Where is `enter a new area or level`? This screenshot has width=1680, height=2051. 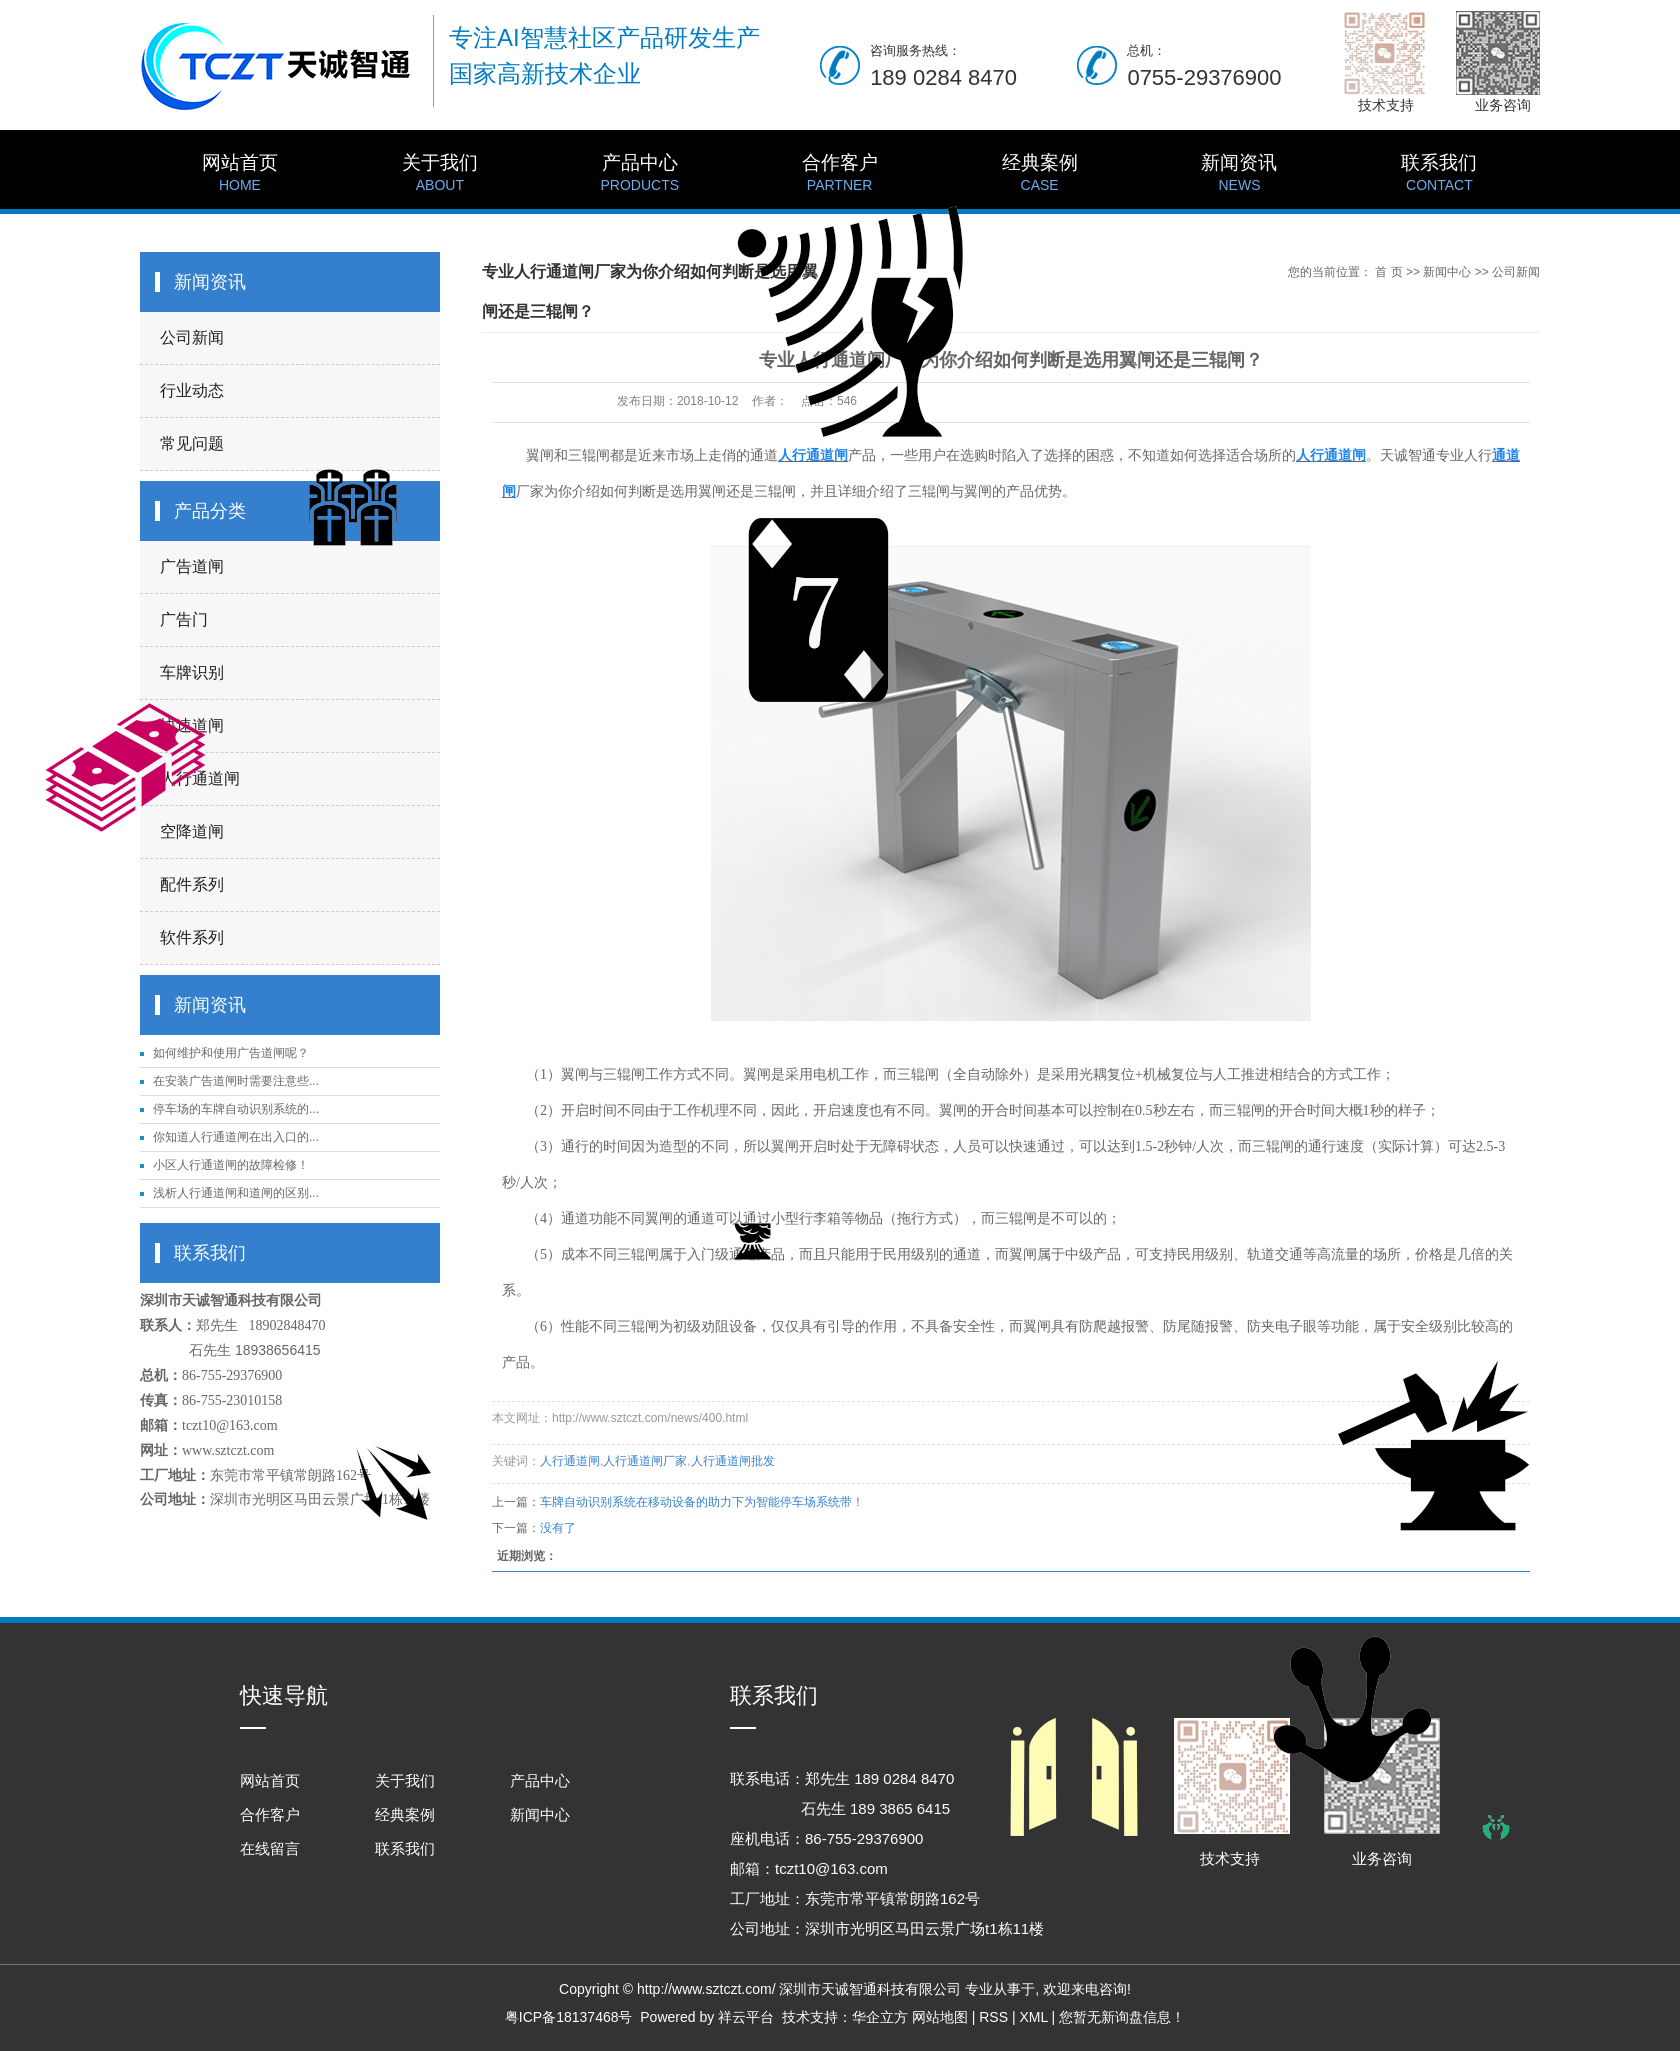 enter a new area or level is located at coordinates (1074, 1773).